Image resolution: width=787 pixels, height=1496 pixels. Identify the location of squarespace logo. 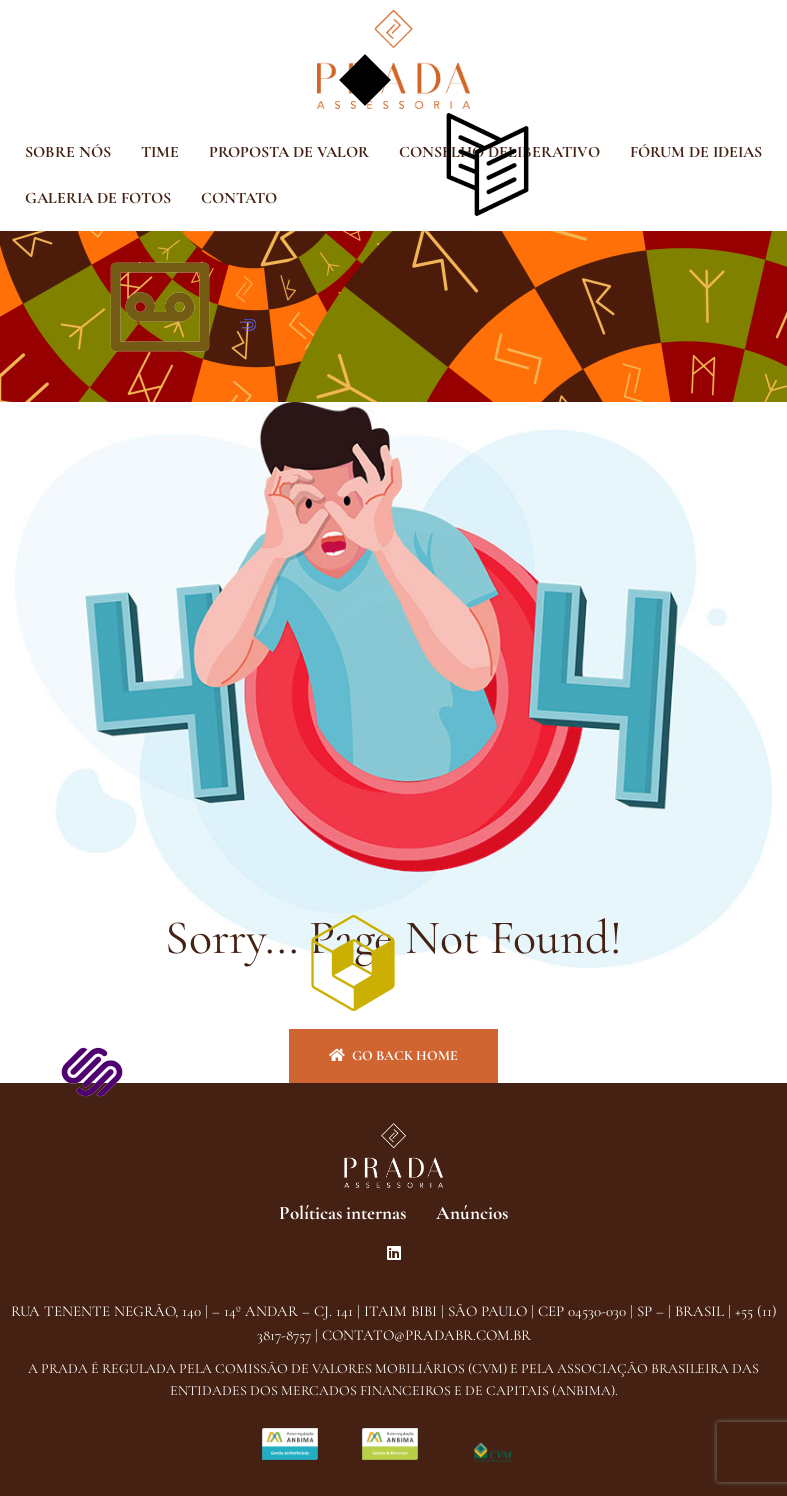
(92, 1072).